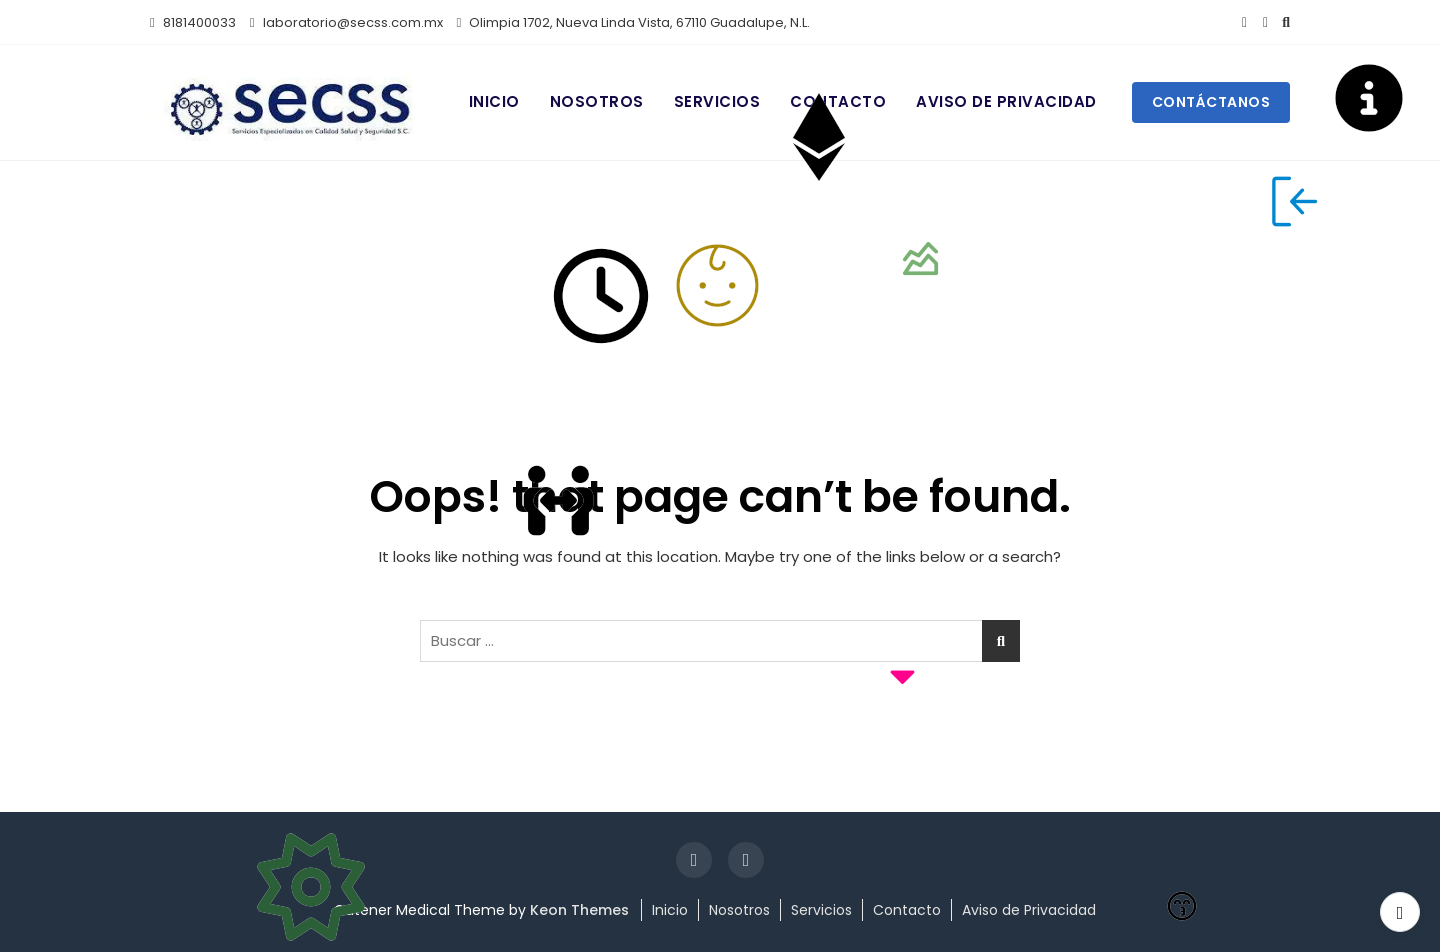 This screenshot has width=1440, height=952. What do you see at coordinates (558, 500) in the screenshot?
I see `manage user connections or relationships` at bounding box center [558, 500].